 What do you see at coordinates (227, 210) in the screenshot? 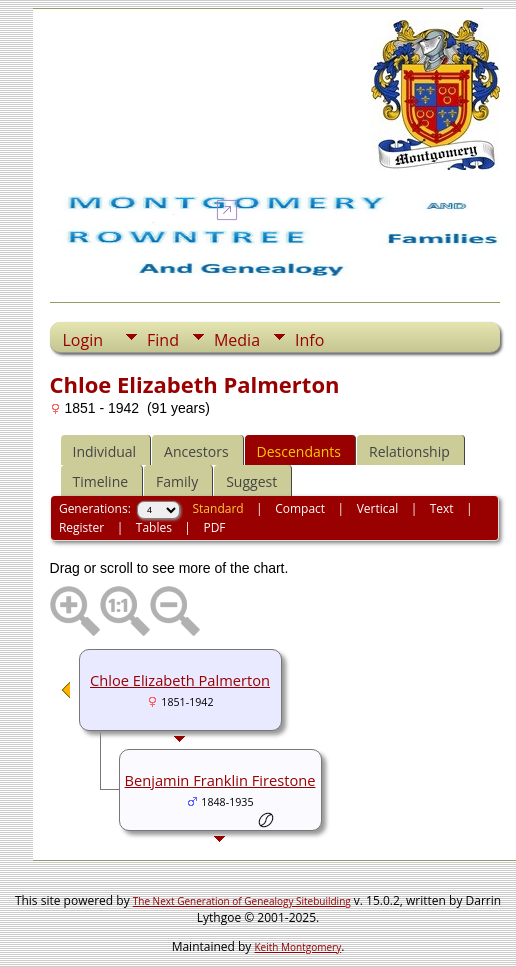
I see `open link in new window` at bounding box center [227, 210].